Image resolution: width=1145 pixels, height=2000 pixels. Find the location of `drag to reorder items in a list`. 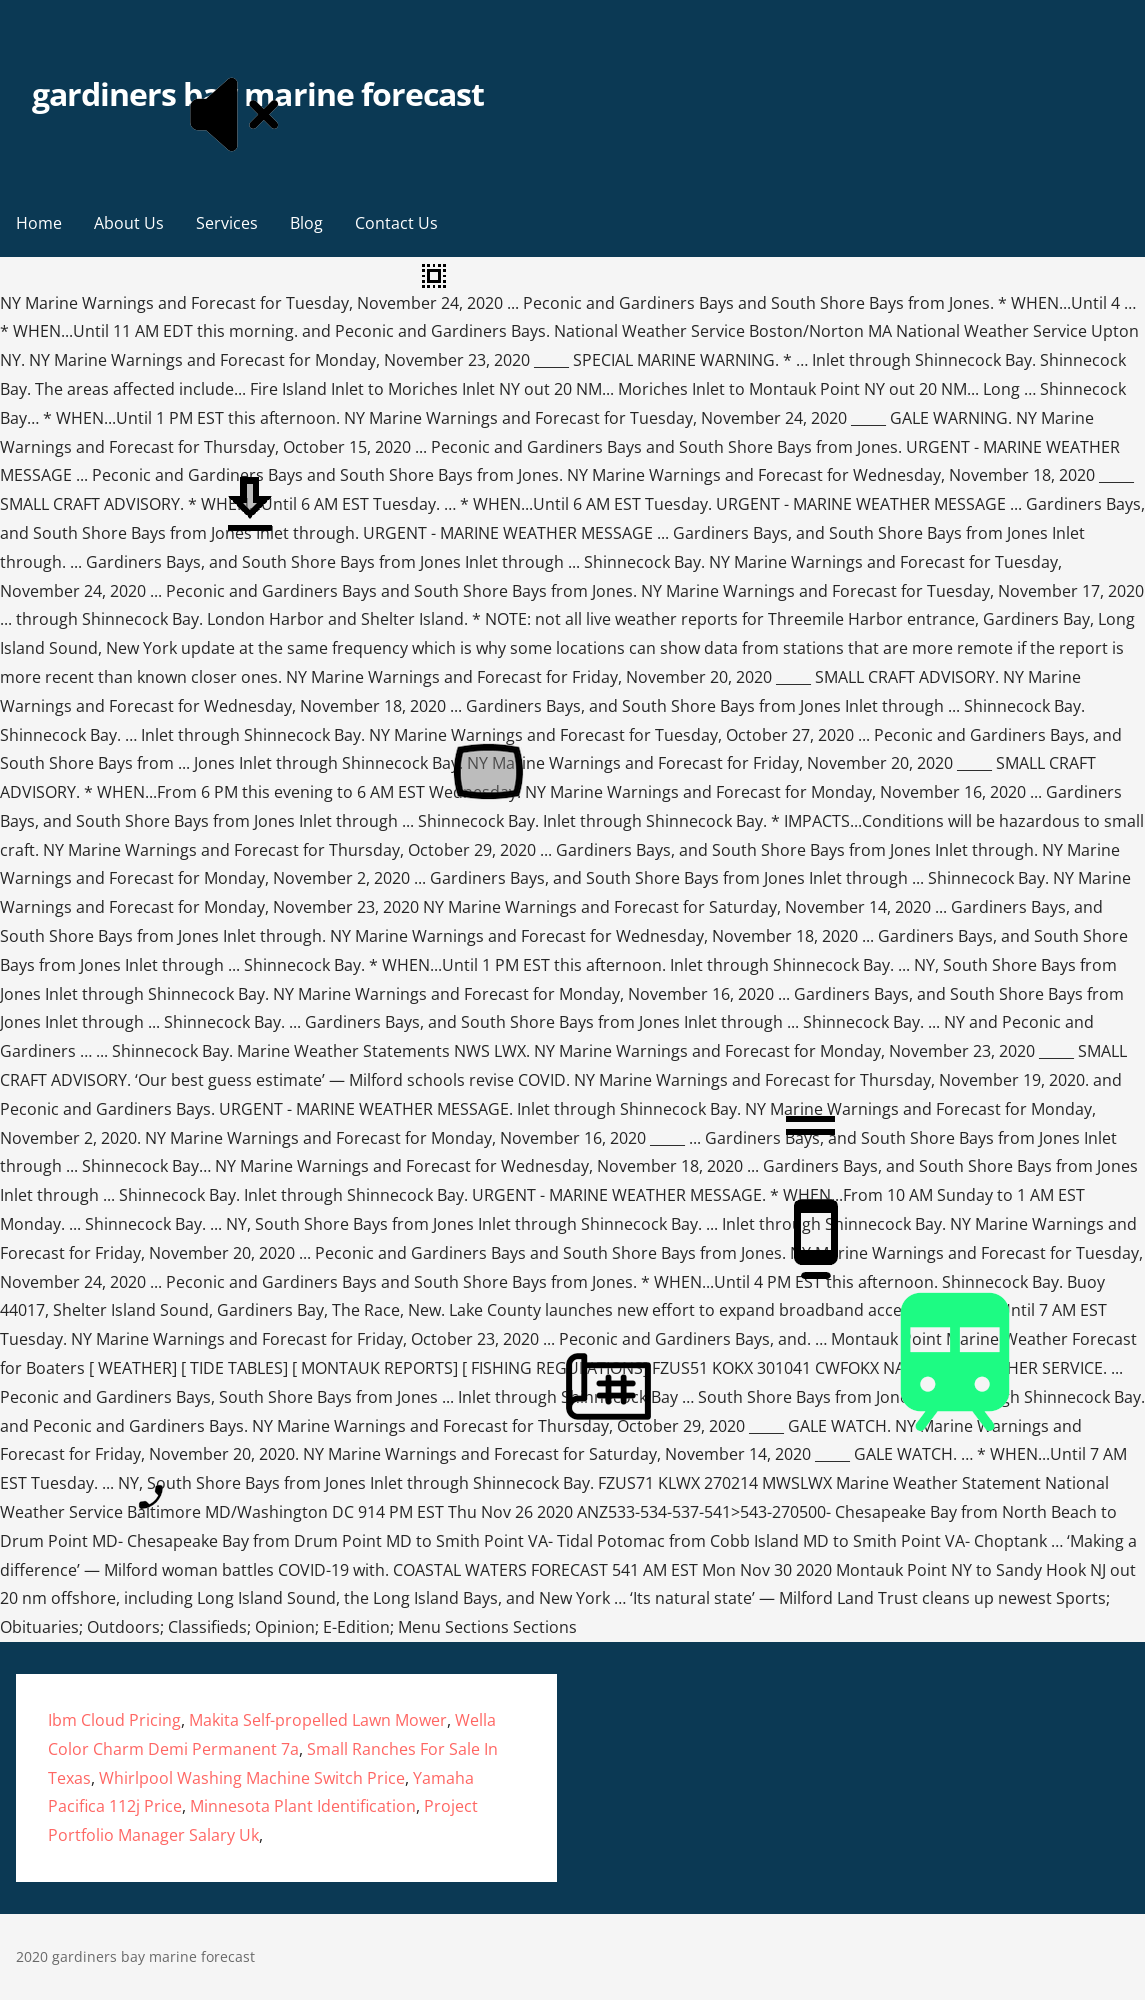

drag to reorder items in a list is located at coordinates (810, 1125).